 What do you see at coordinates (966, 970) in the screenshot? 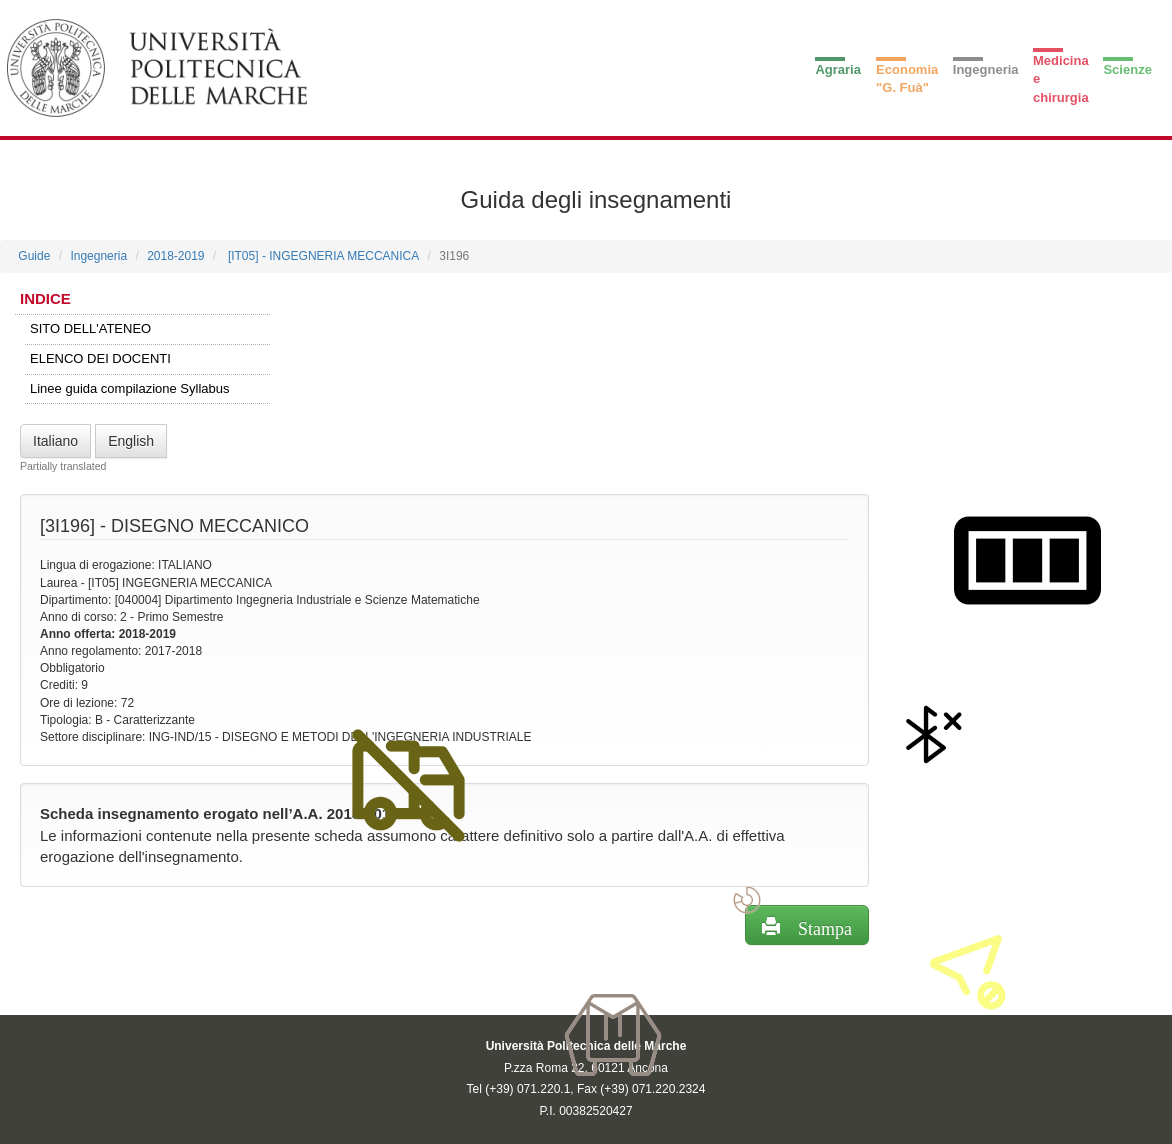
I see `disable location sharing` at bounding box center [966, 970].